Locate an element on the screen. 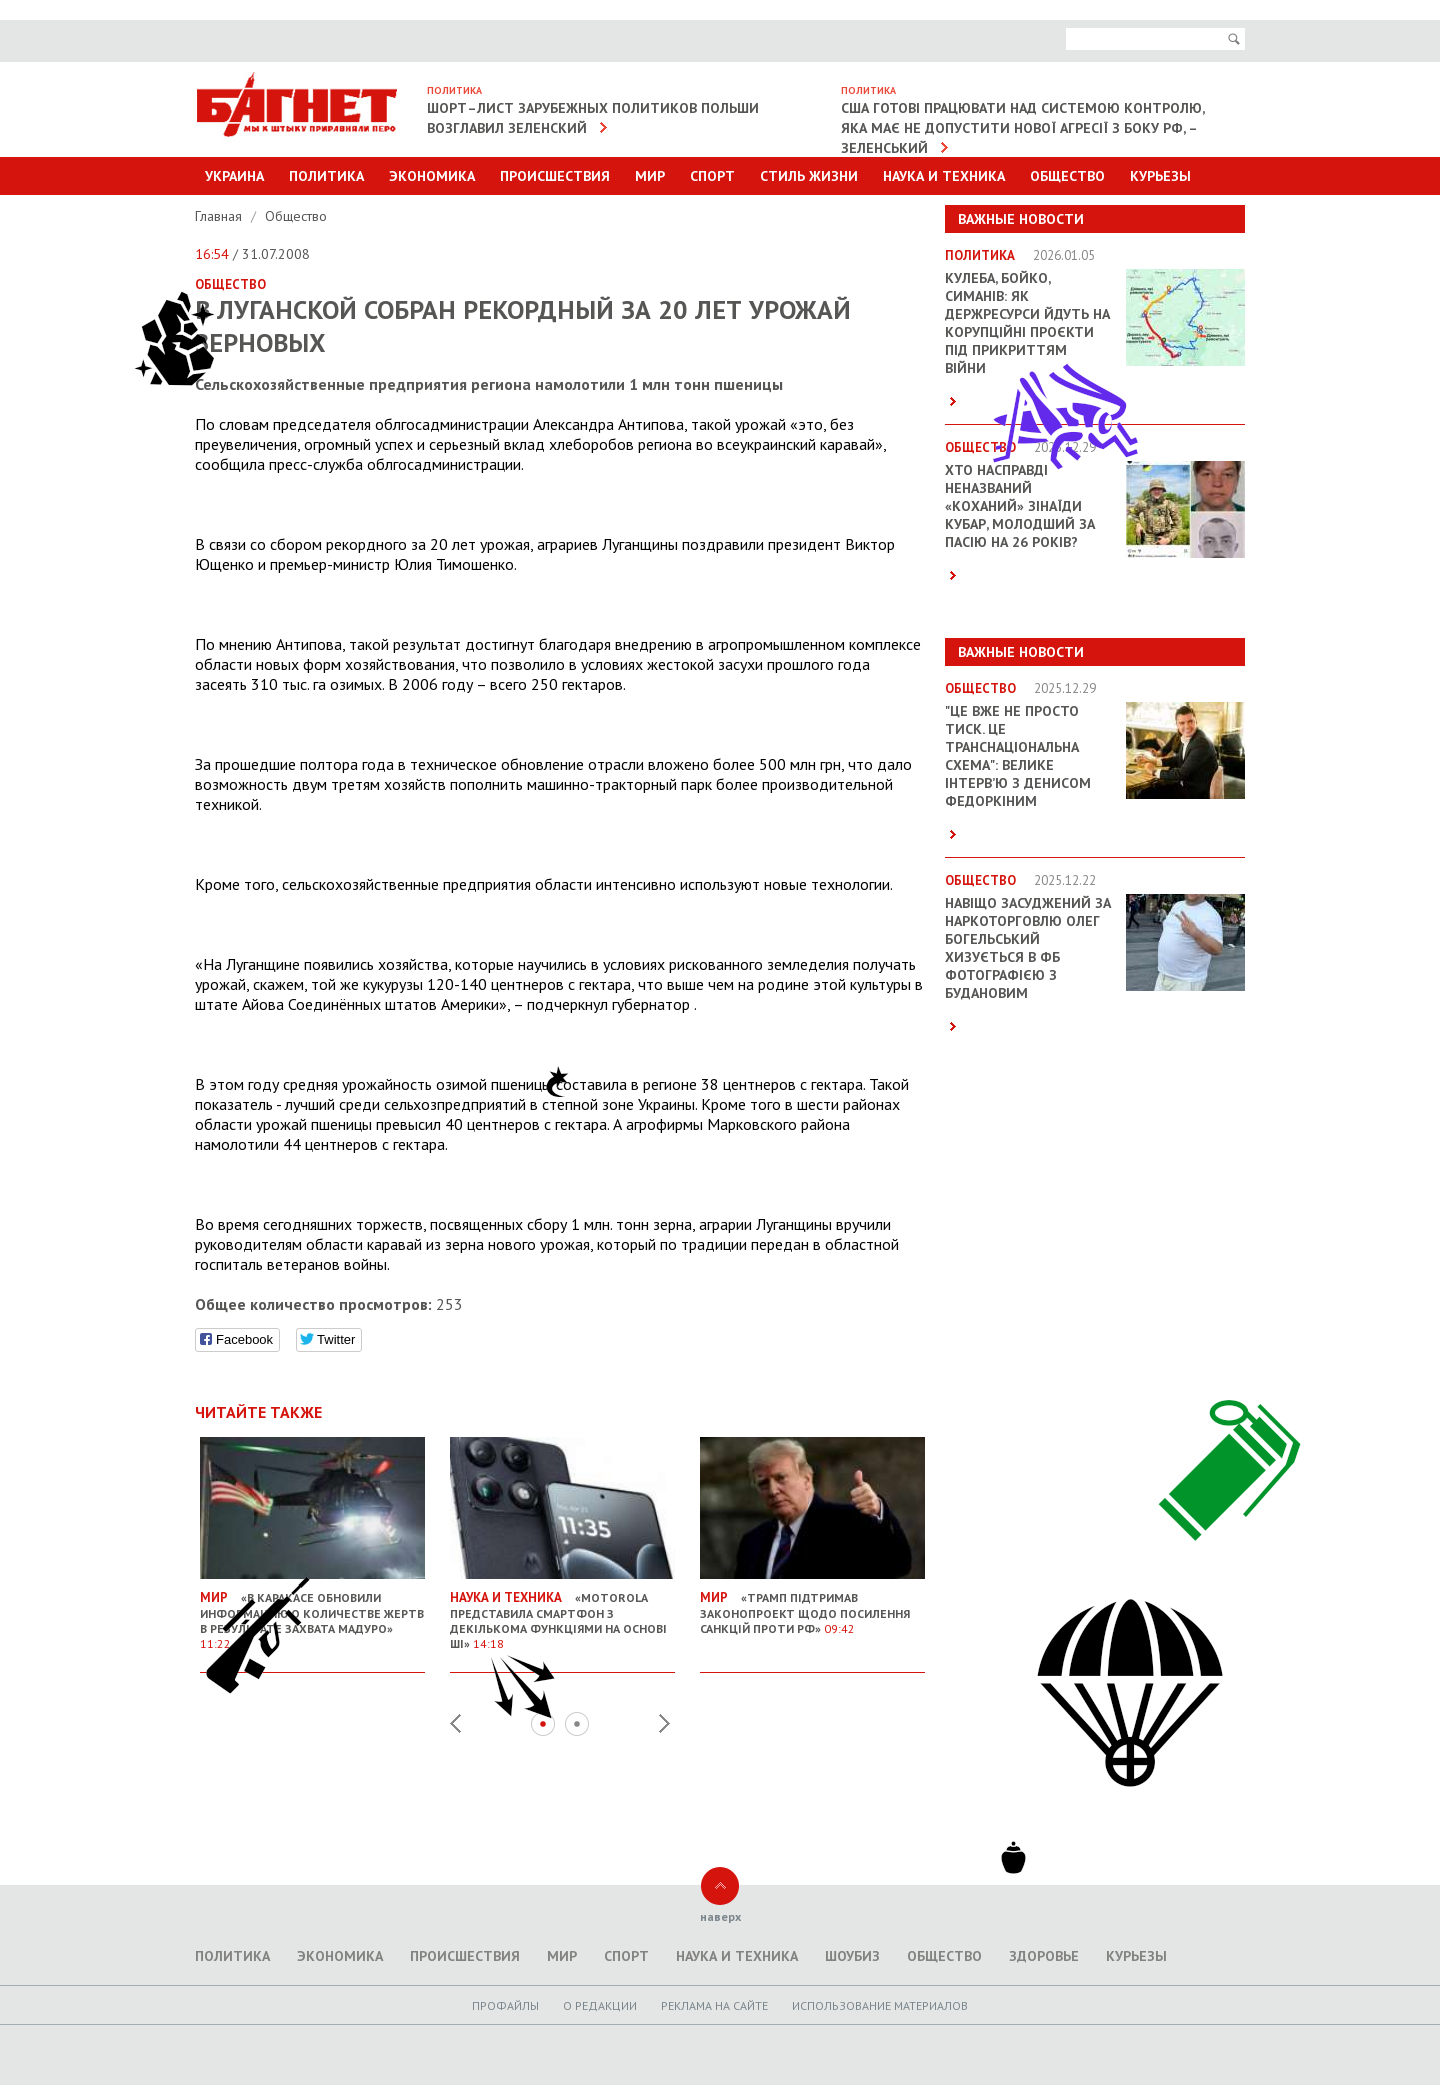  collect ore or mining resources is located at coordinates (174, 338).